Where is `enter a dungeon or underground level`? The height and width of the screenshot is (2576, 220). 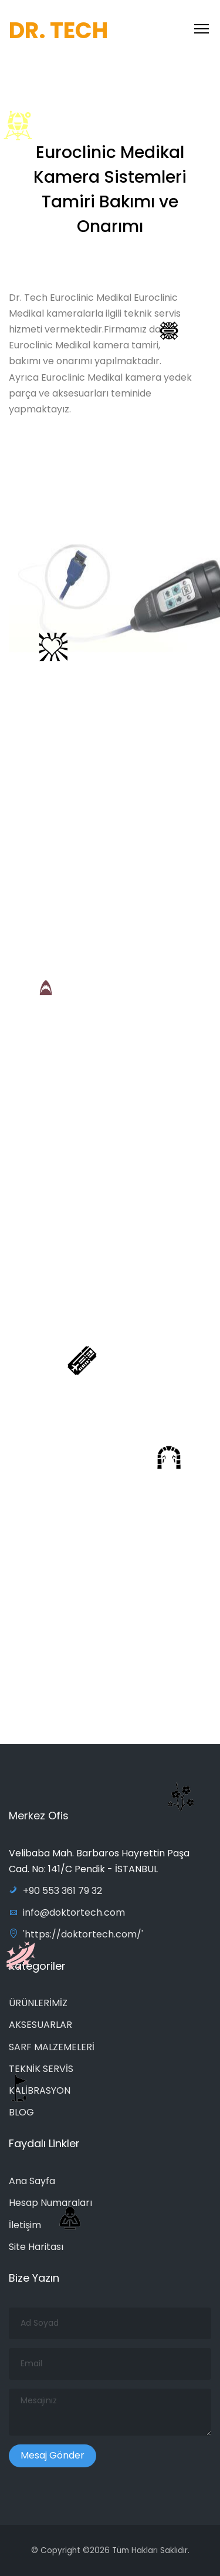
enter a dungeon or underground level is located at coordinates (169, 1457).